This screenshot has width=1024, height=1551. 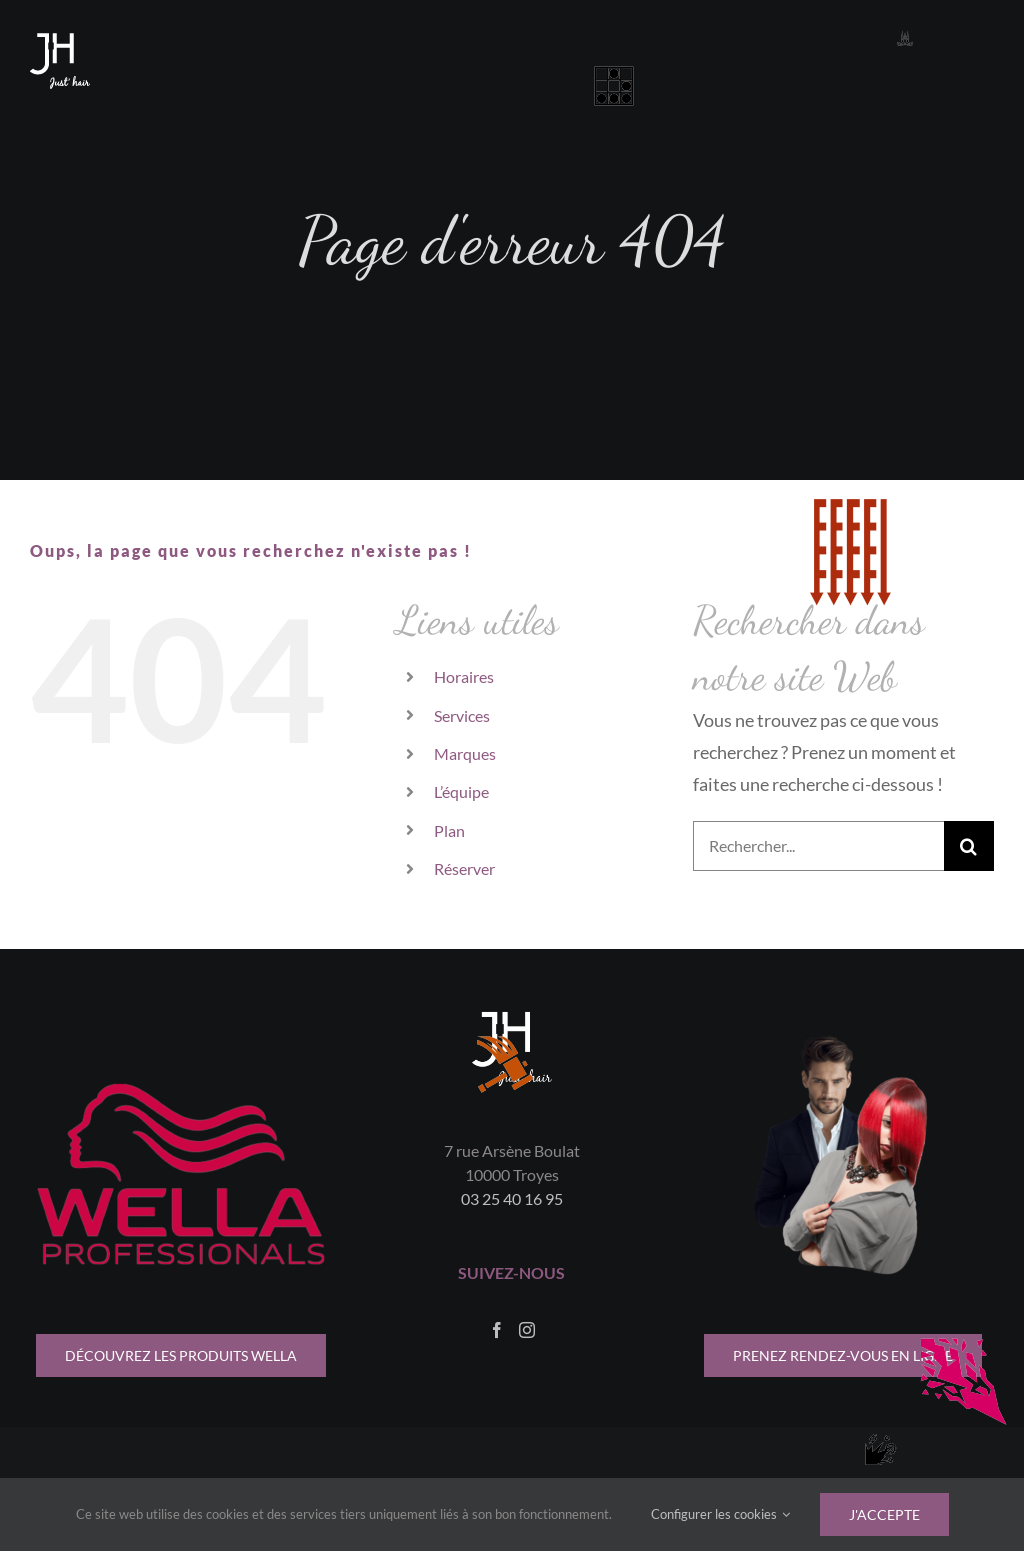 What do you see at coordinates (881, 1449) in the screenshot?
I see `indicates a system crash or critical error` at bounding box center [881, 1449].